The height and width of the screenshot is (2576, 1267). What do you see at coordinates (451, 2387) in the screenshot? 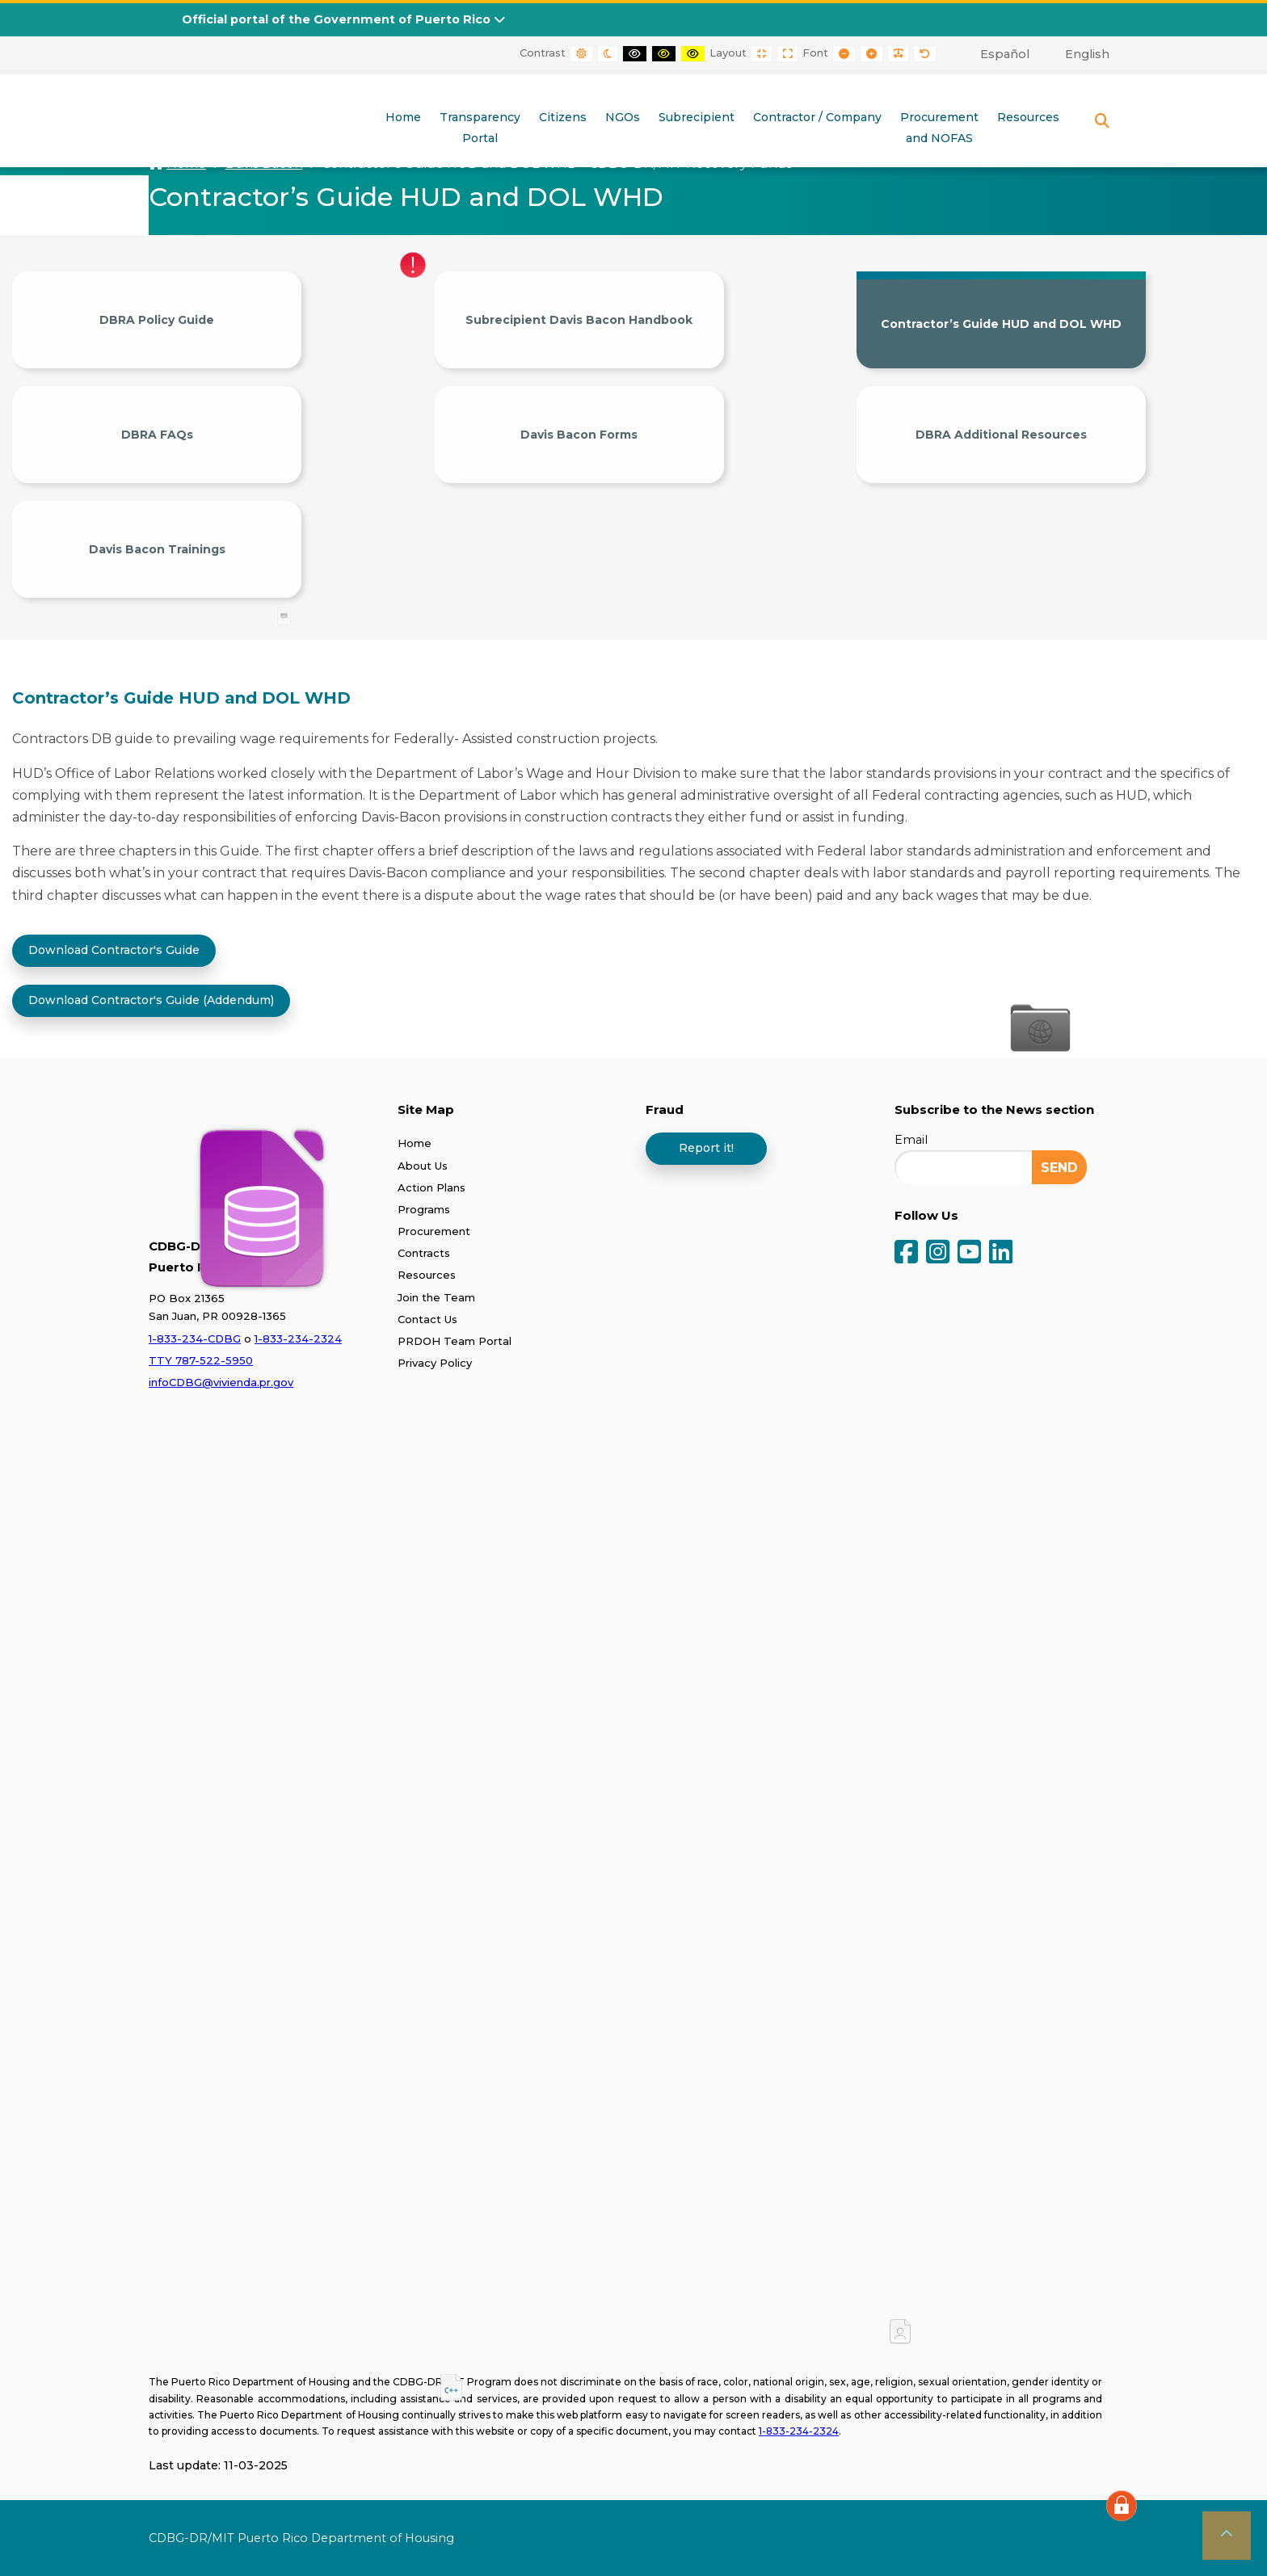
I see `a C++ source code file` at bounding box center [451, 2387].